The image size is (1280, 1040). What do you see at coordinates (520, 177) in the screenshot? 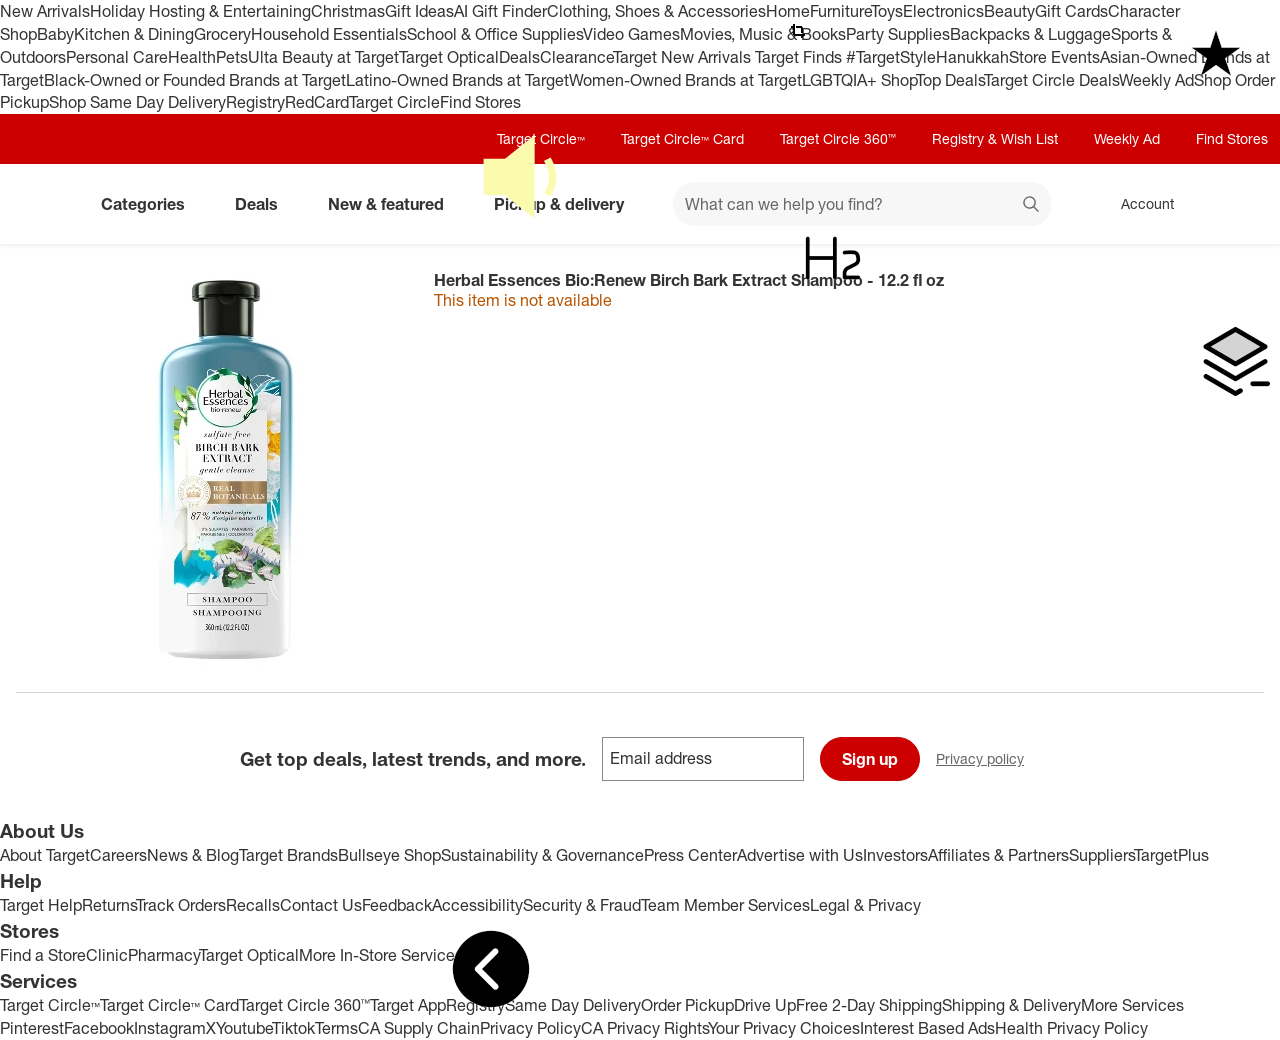
I see `adjust volume to low level` at bounding box center [520, 177].